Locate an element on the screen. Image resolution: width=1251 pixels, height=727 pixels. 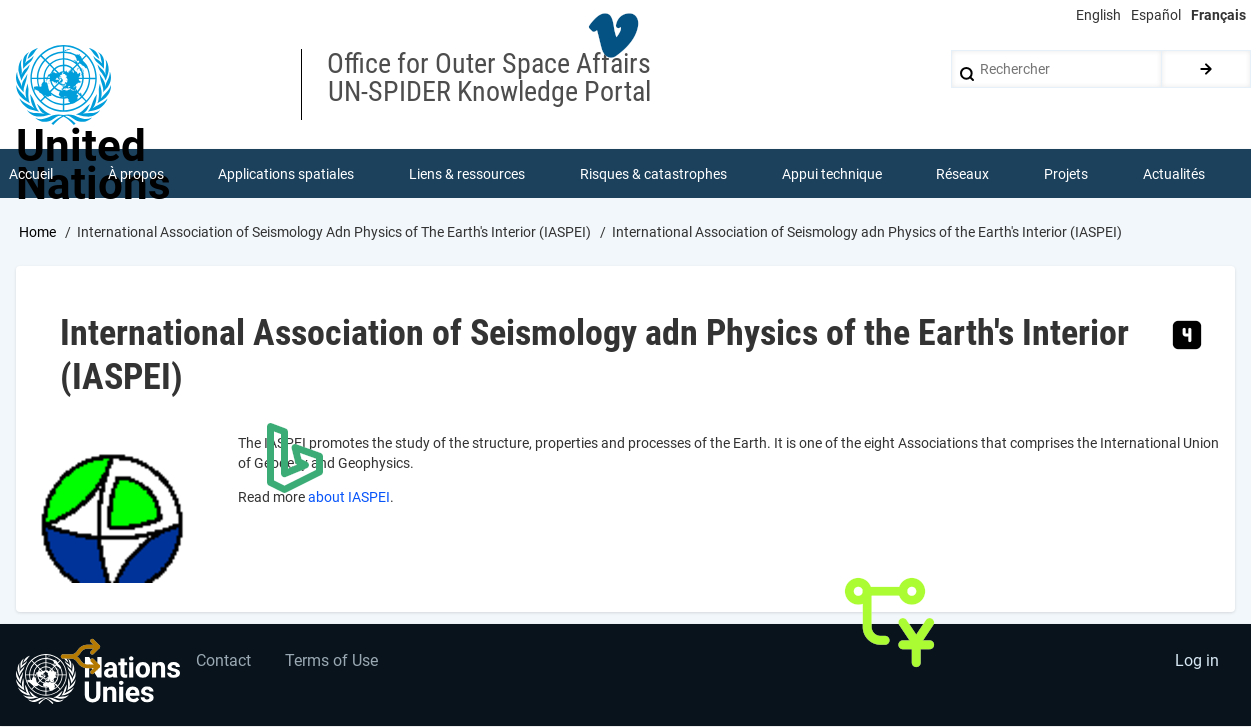
select option 4 from a numbered list is located at coordinates (1187, 335).